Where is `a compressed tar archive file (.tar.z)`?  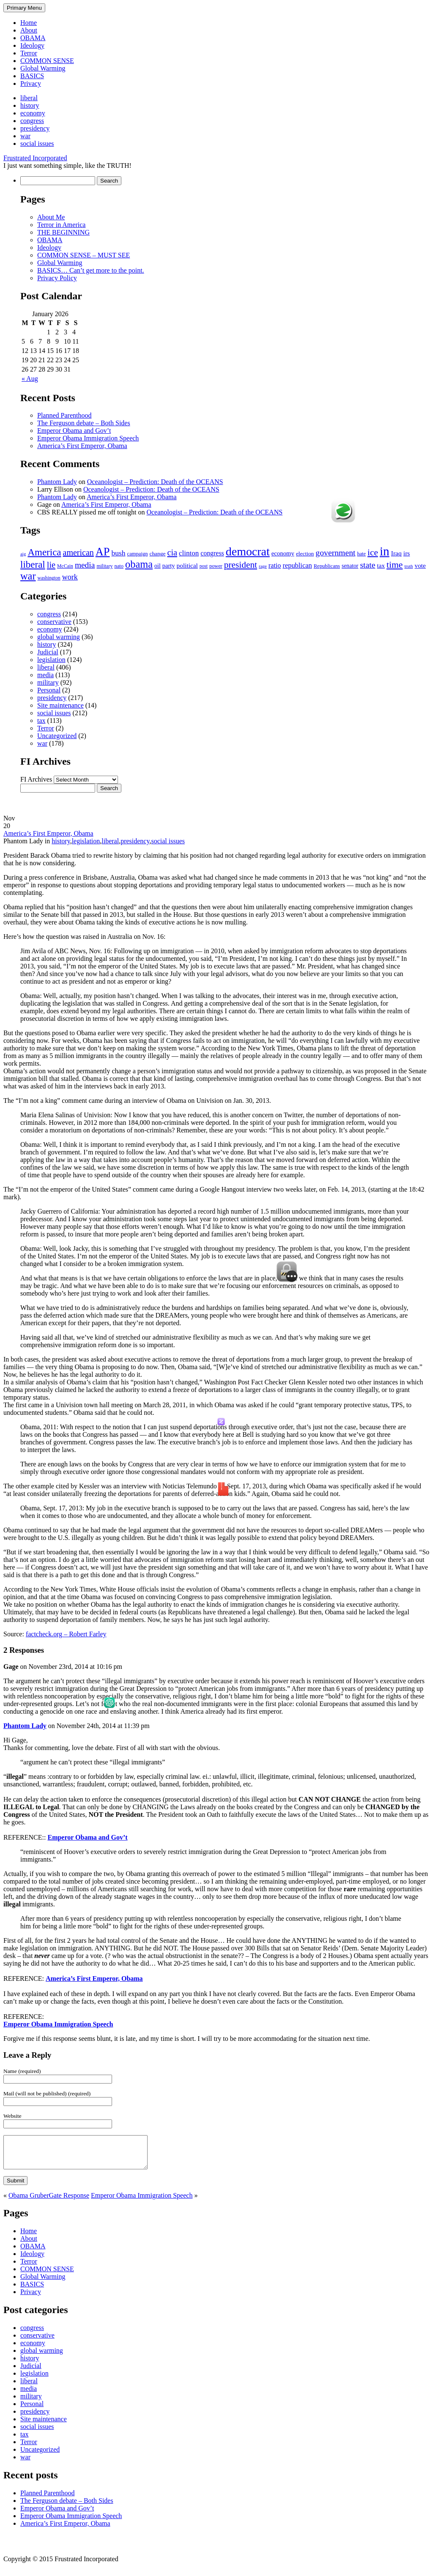
a compressed tar archive file (.tar.z) is located at coordinates (223, 1489).